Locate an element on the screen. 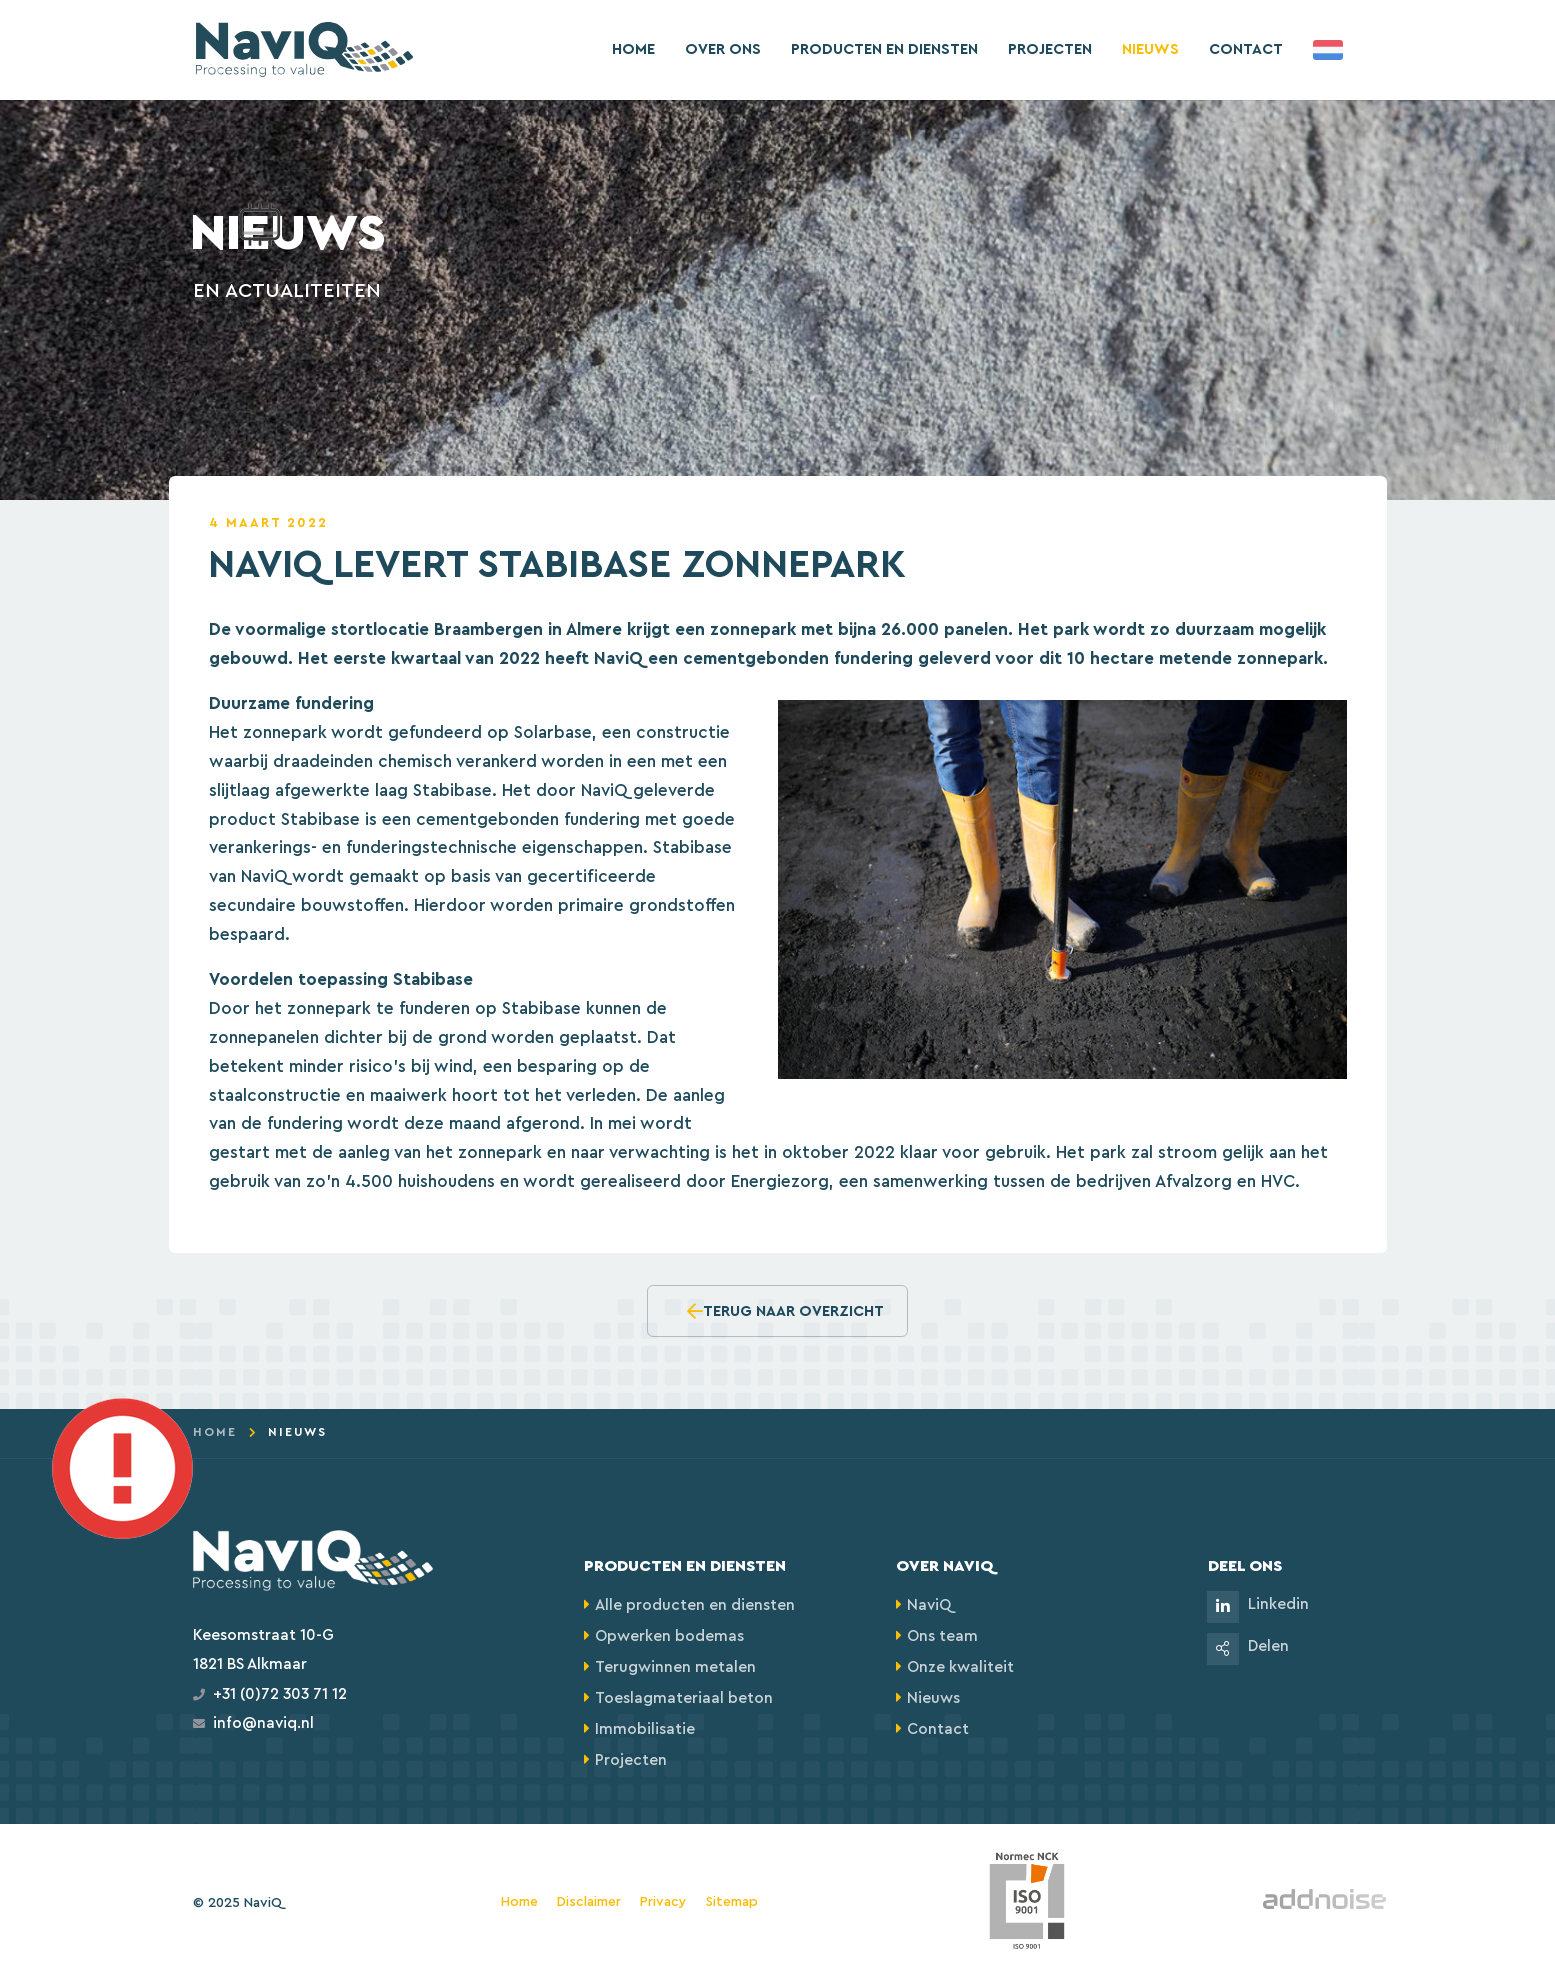 The image size is (1555, 1978). indicates important or critical status is located at coordinates (122, 1468).